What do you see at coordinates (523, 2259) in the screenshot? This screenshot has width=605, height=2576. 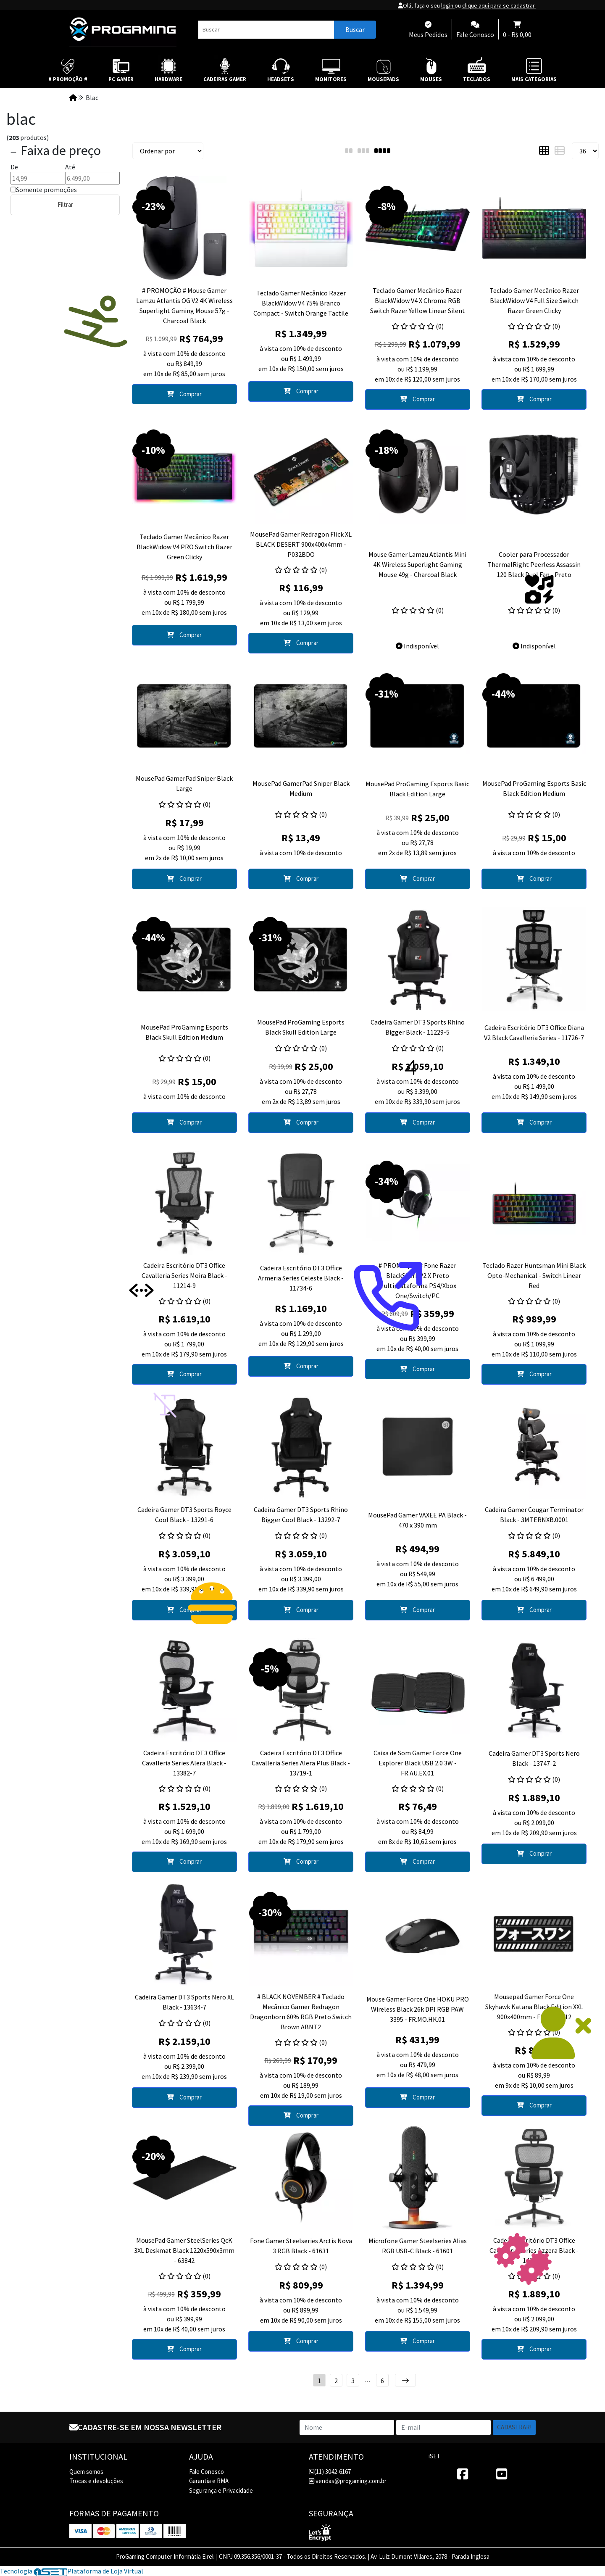 I see `view microbiology or bacteria-related content` at bounding box center [523, 2259].